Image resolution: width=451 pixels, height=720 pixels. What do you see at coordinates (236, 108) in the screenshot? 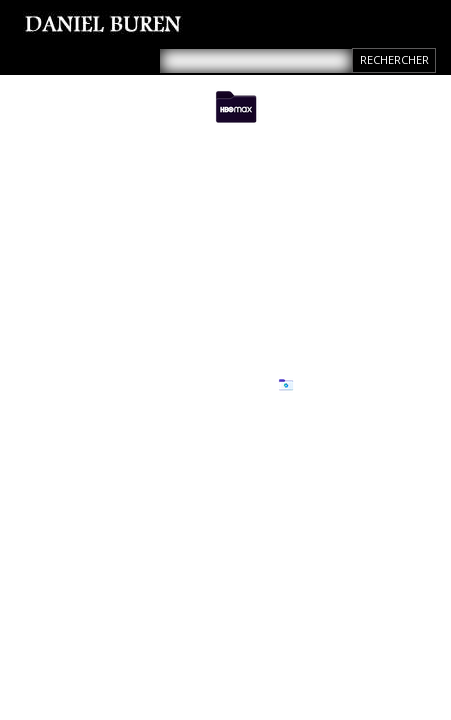
I see `open folder containing HBO Max content` at bounding box center [236, 108].